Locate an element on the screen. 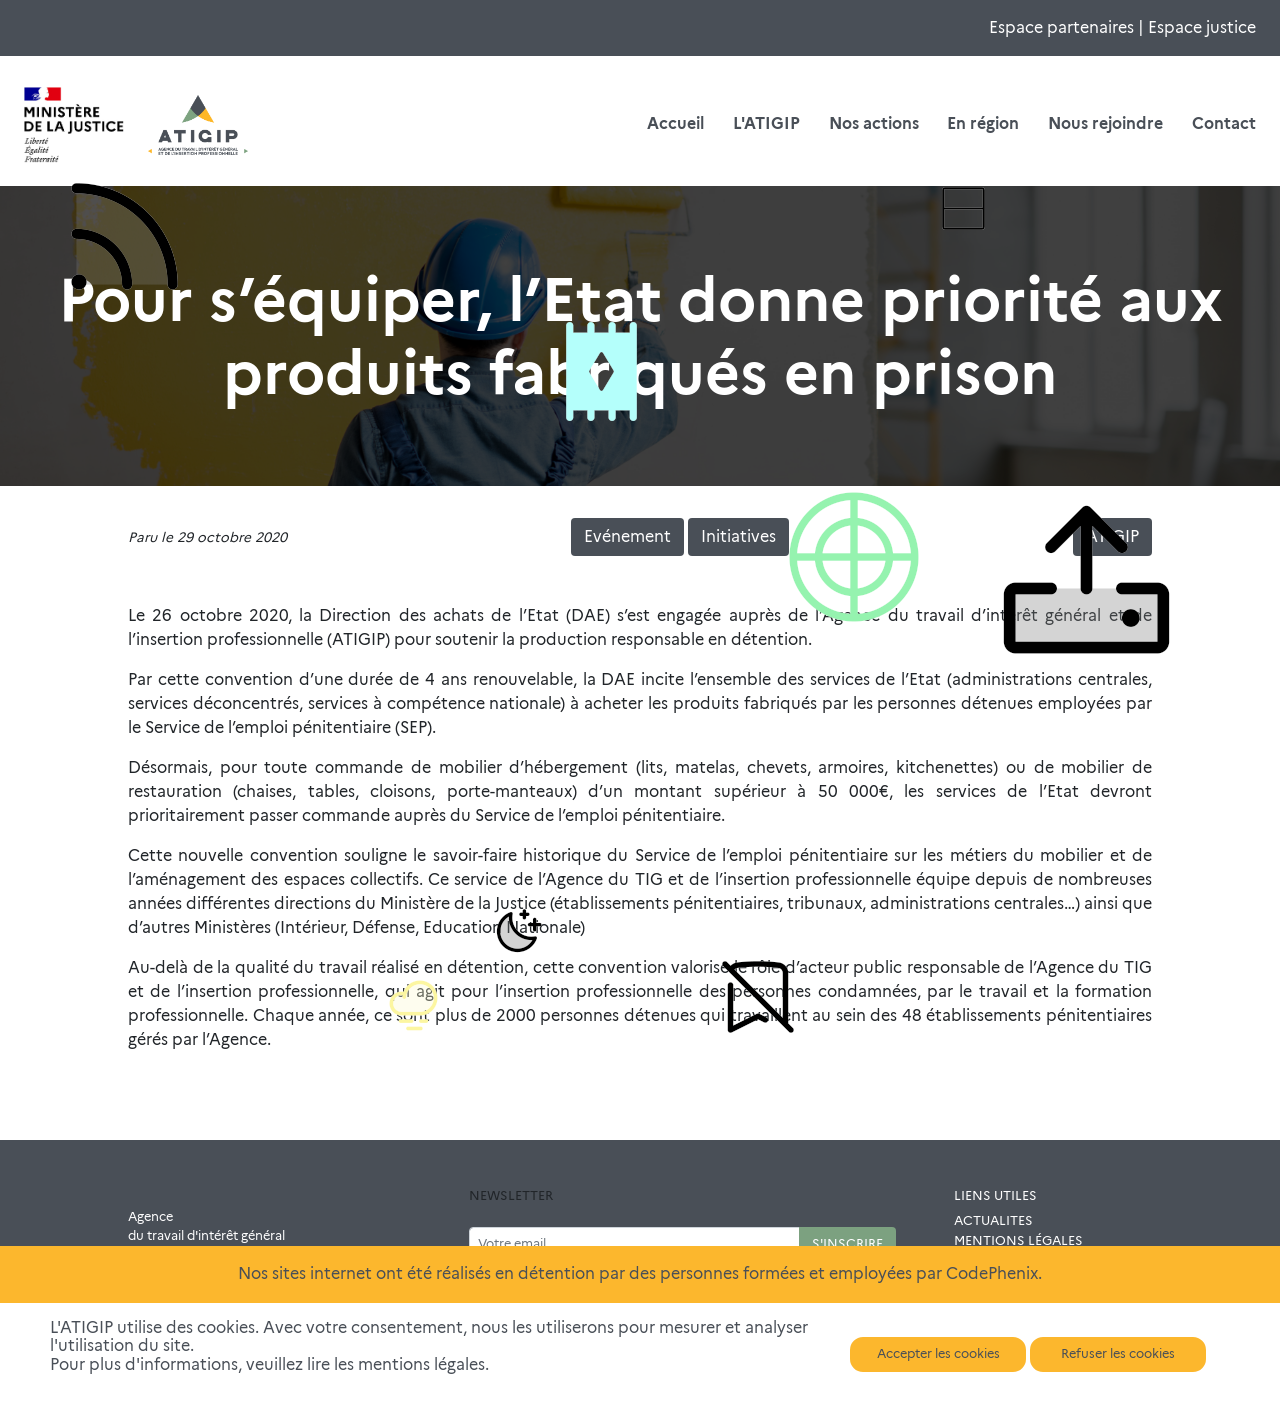  toggle dark mode or night theme is located at coordinates (517, 931).